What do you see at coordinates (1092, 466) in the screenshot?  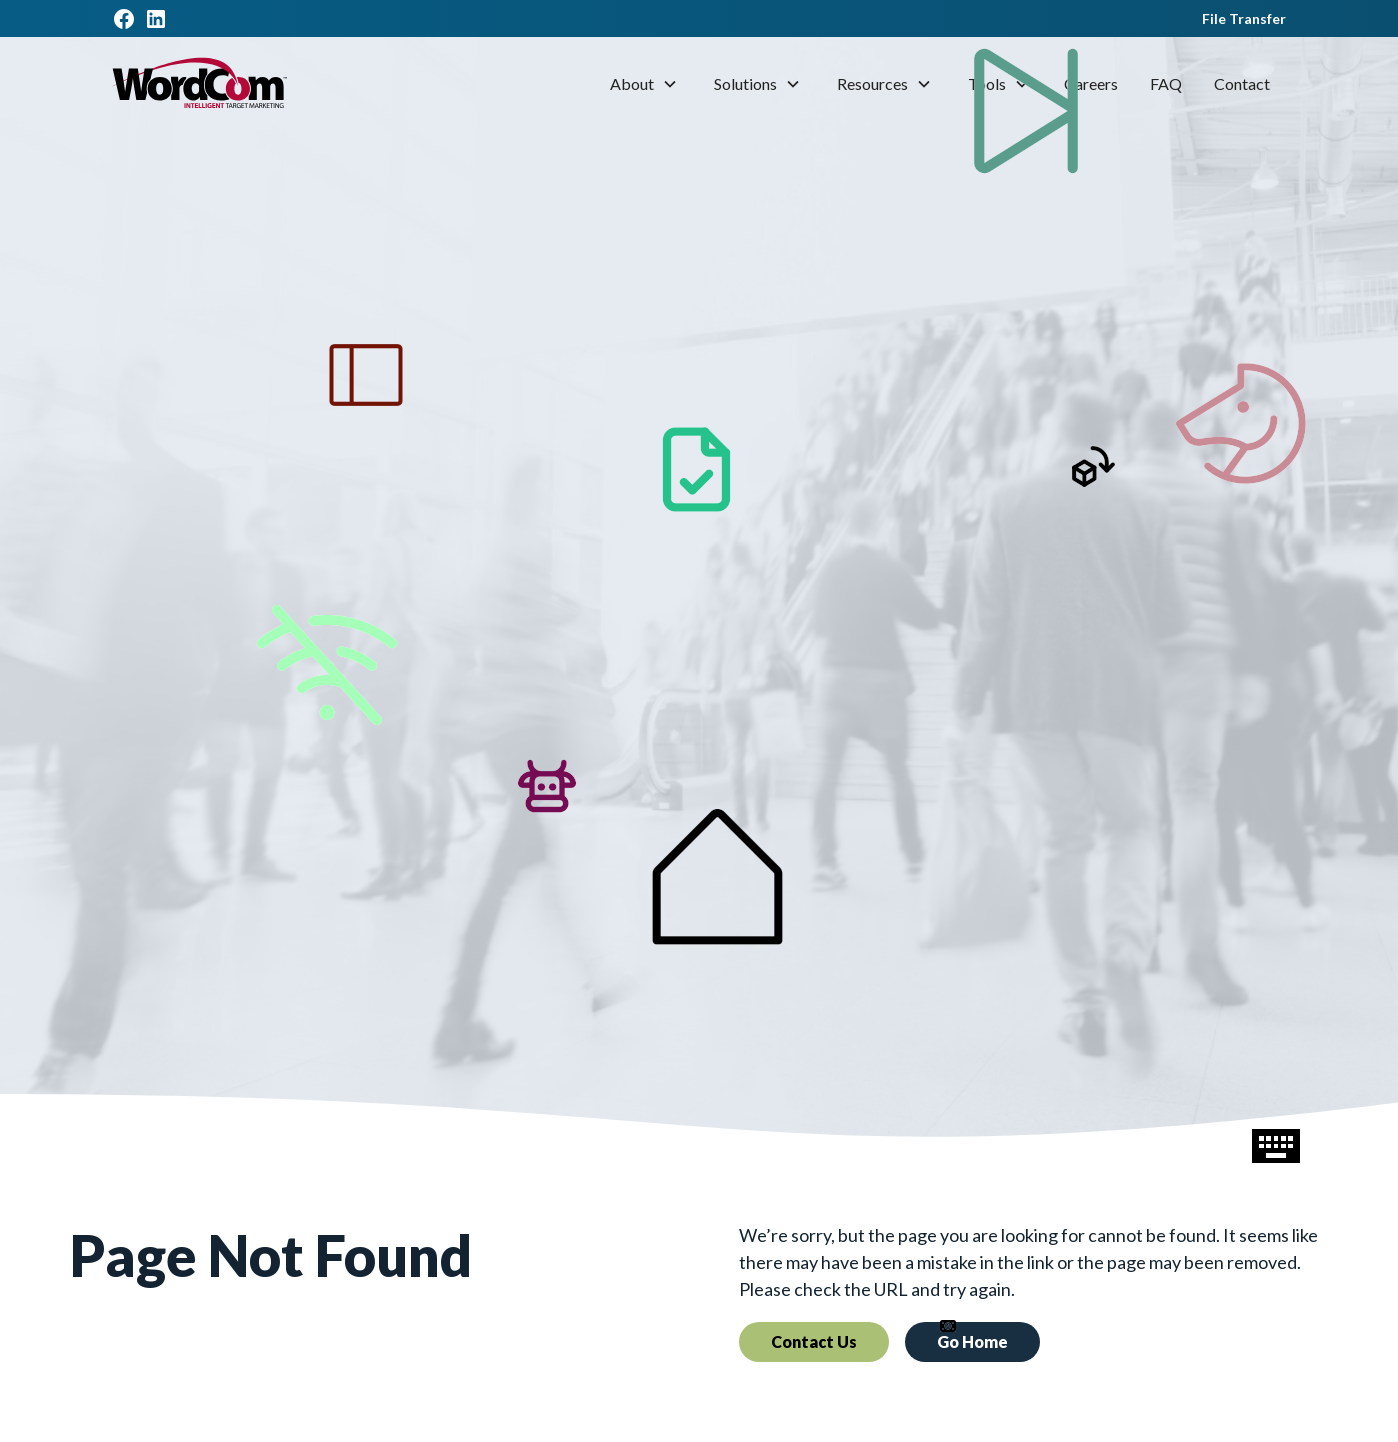 I see `rotate object in 3d space` at bounding box center [1092, 466].